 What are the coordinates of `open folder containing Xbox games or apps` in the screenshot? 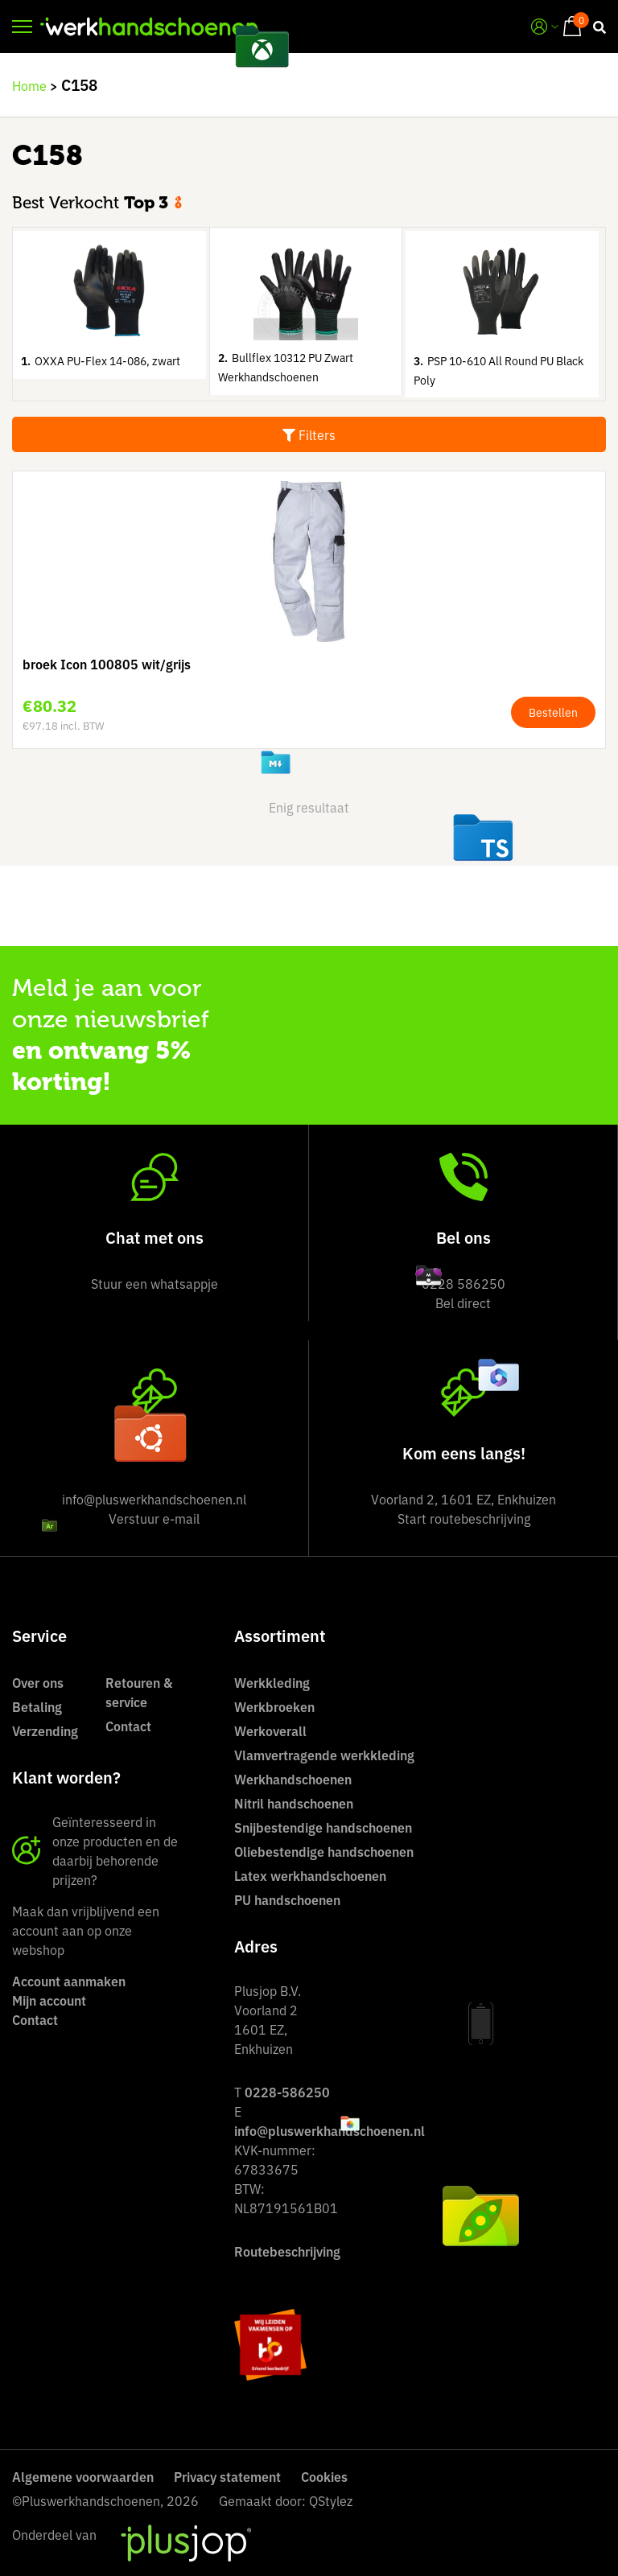 It's located at (262, 47).